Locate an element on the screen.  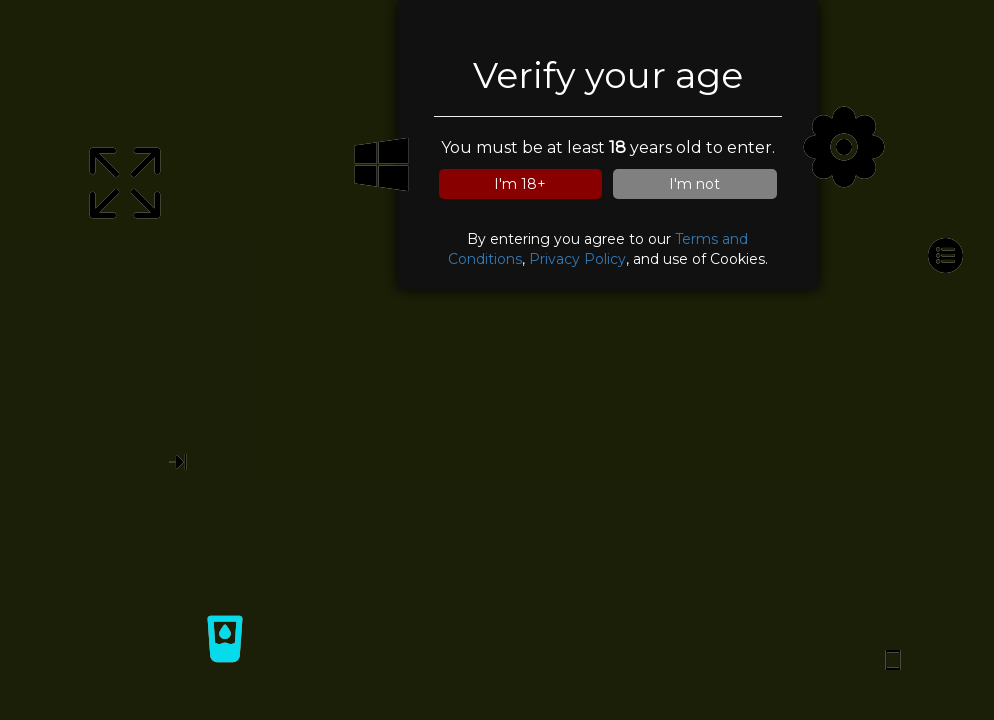
switch to tablet display mode is located at coordinates (893, 660).